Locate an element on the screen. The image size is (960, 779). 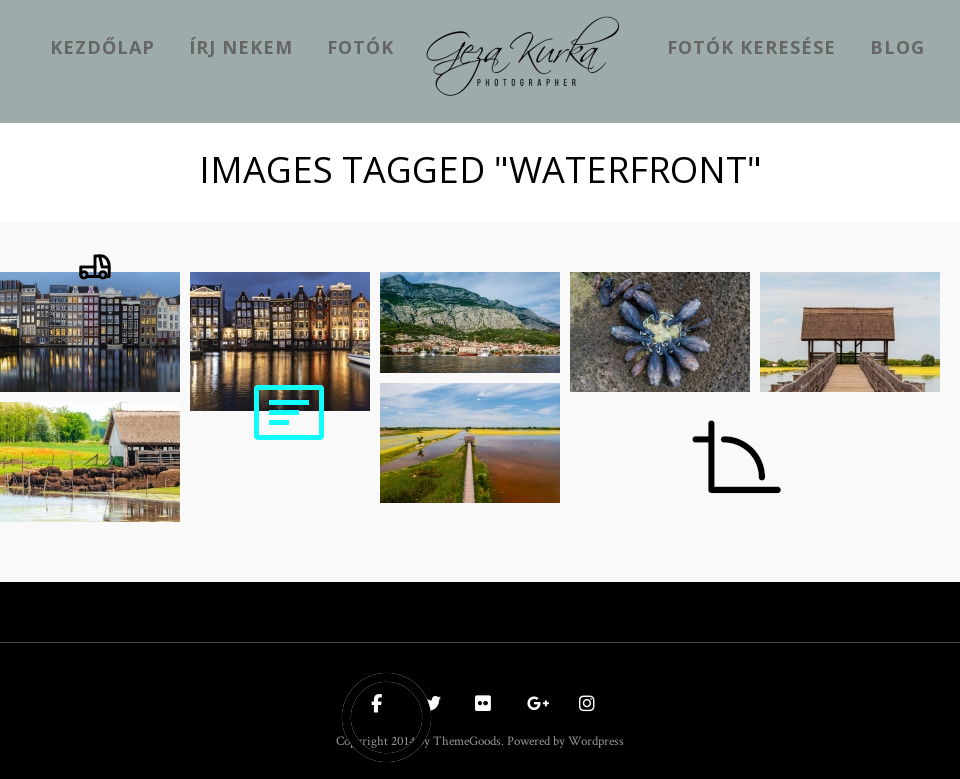
unselected radio button or checkbox option is located at coordinates (386, 717).